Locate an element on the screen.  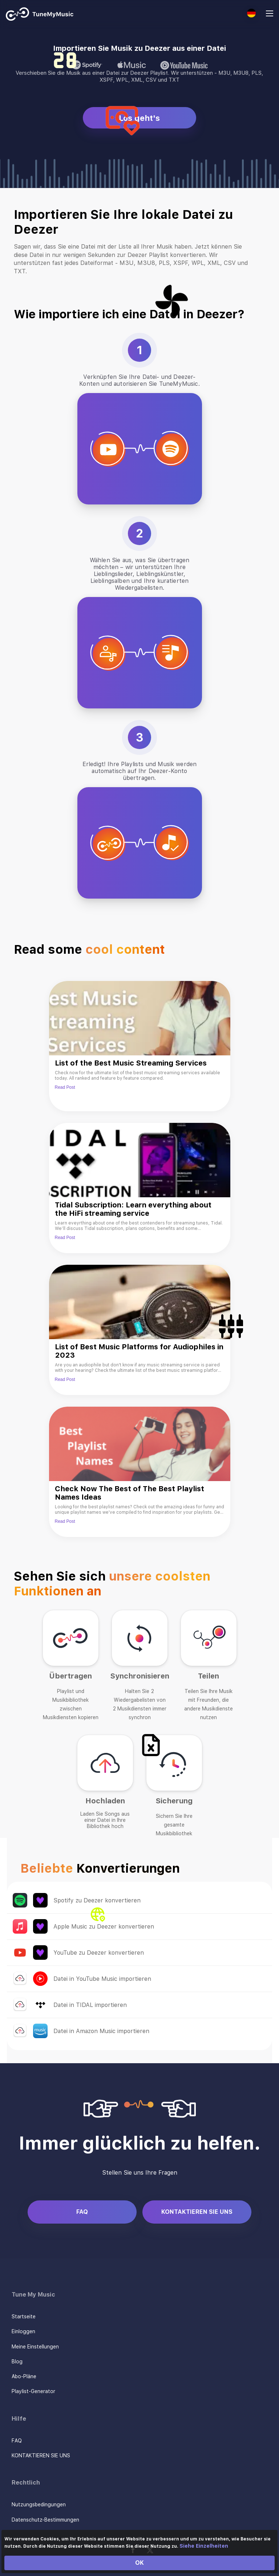
view location on world map is located at coordinates (97, 1914).